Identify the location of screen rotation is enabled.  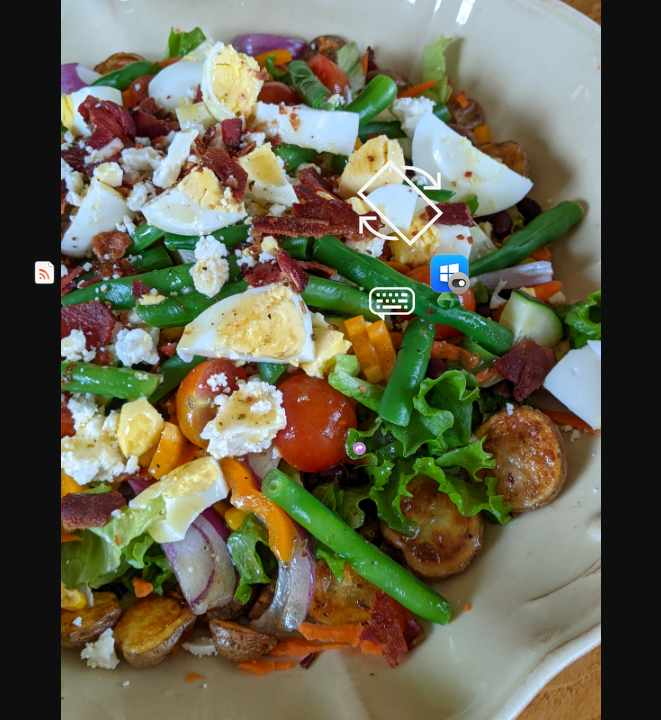
(400, 203).